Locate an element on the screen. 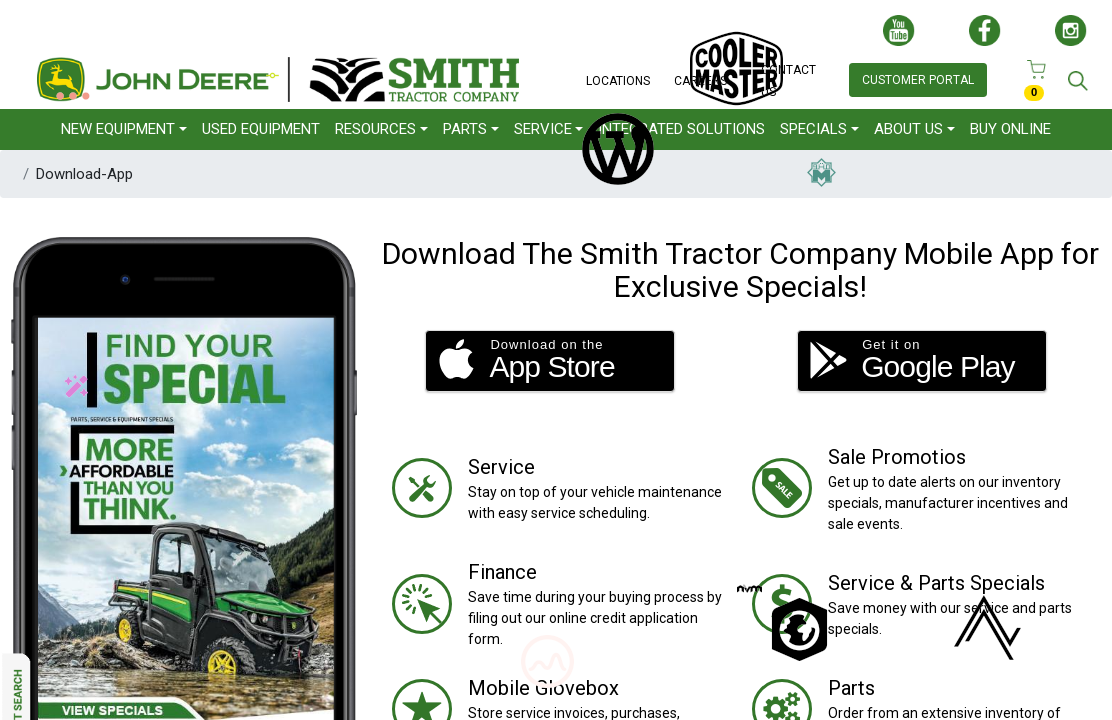 The height and width of the screenshot is (720, 1112). cairo metro official app or service is located at coordinates (821, 172).